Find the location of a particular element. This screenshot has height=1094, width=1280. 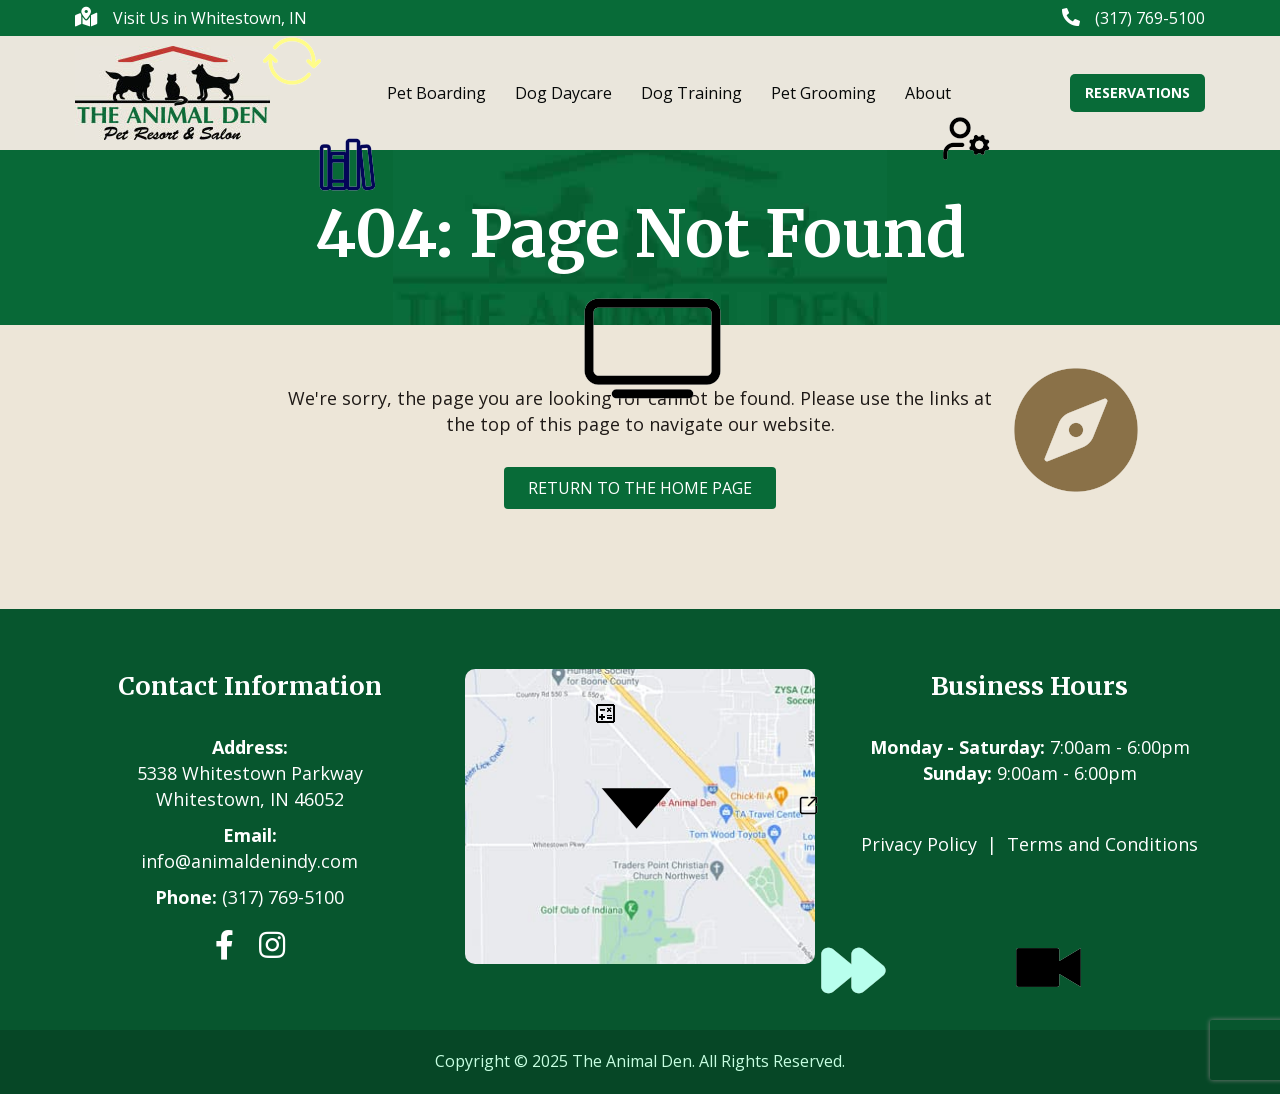

open calculator is located at coordinates (605, 713).